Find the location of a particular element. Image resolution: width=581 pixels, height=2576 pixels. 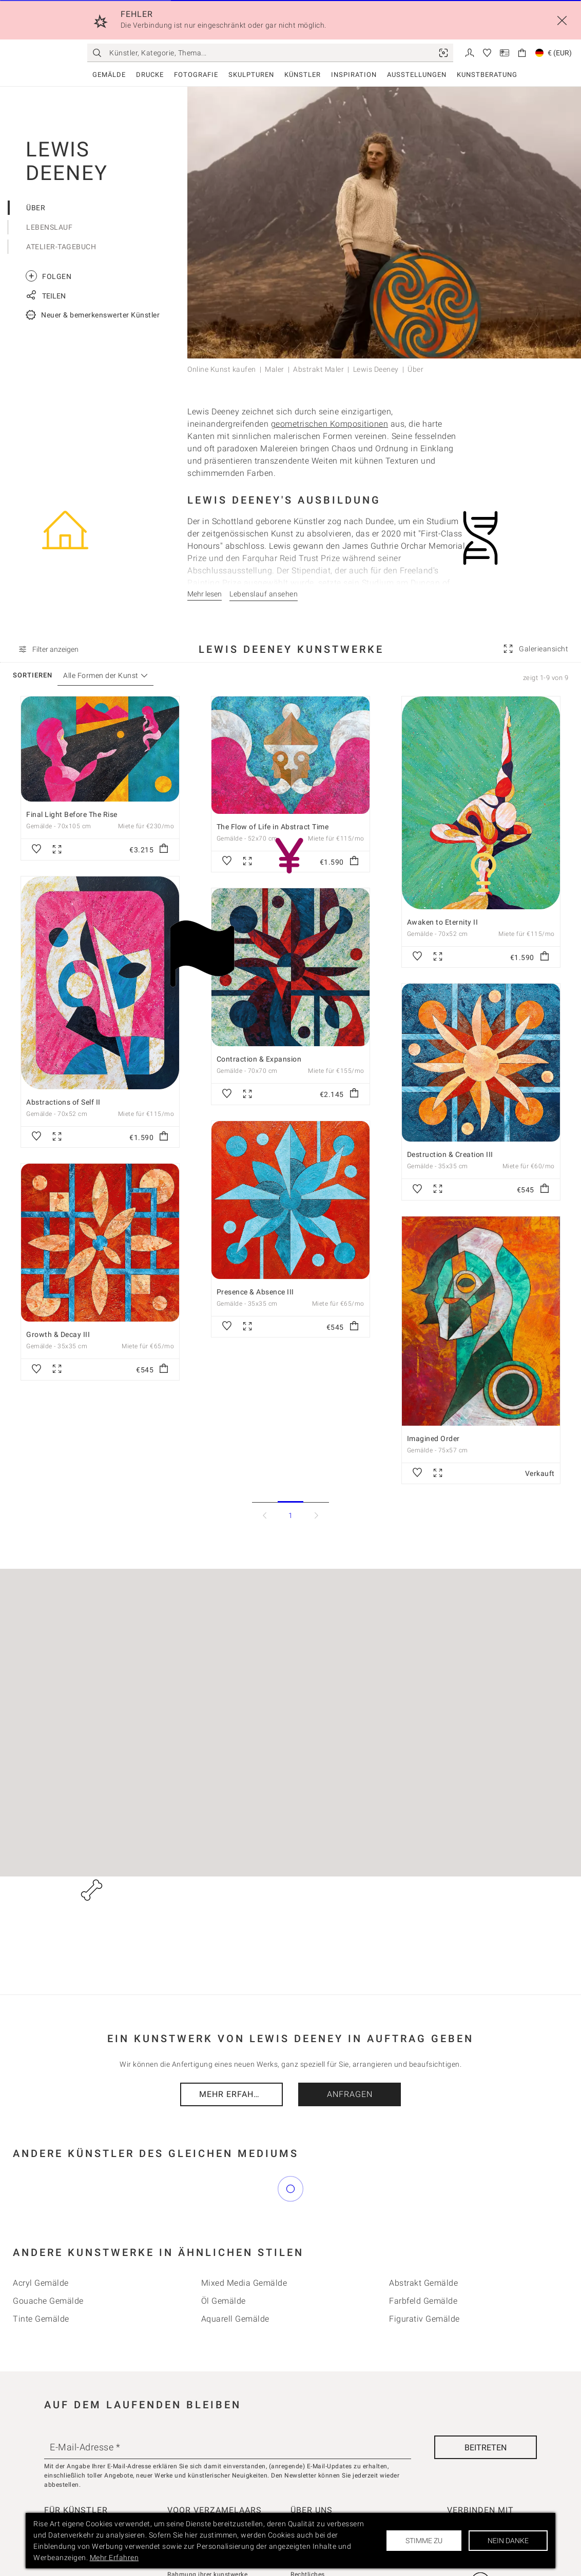

flag or bookmark an item for follow-up is located at coordinates (200, 952).